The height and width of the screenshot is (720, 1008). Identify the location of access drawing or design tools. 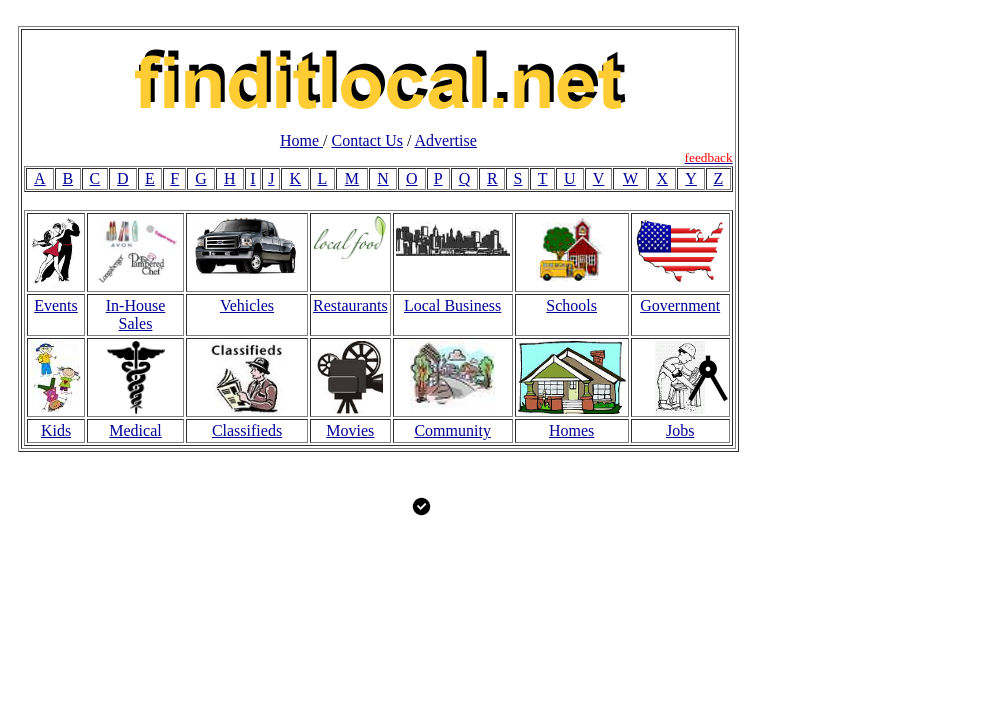
(708, 378).